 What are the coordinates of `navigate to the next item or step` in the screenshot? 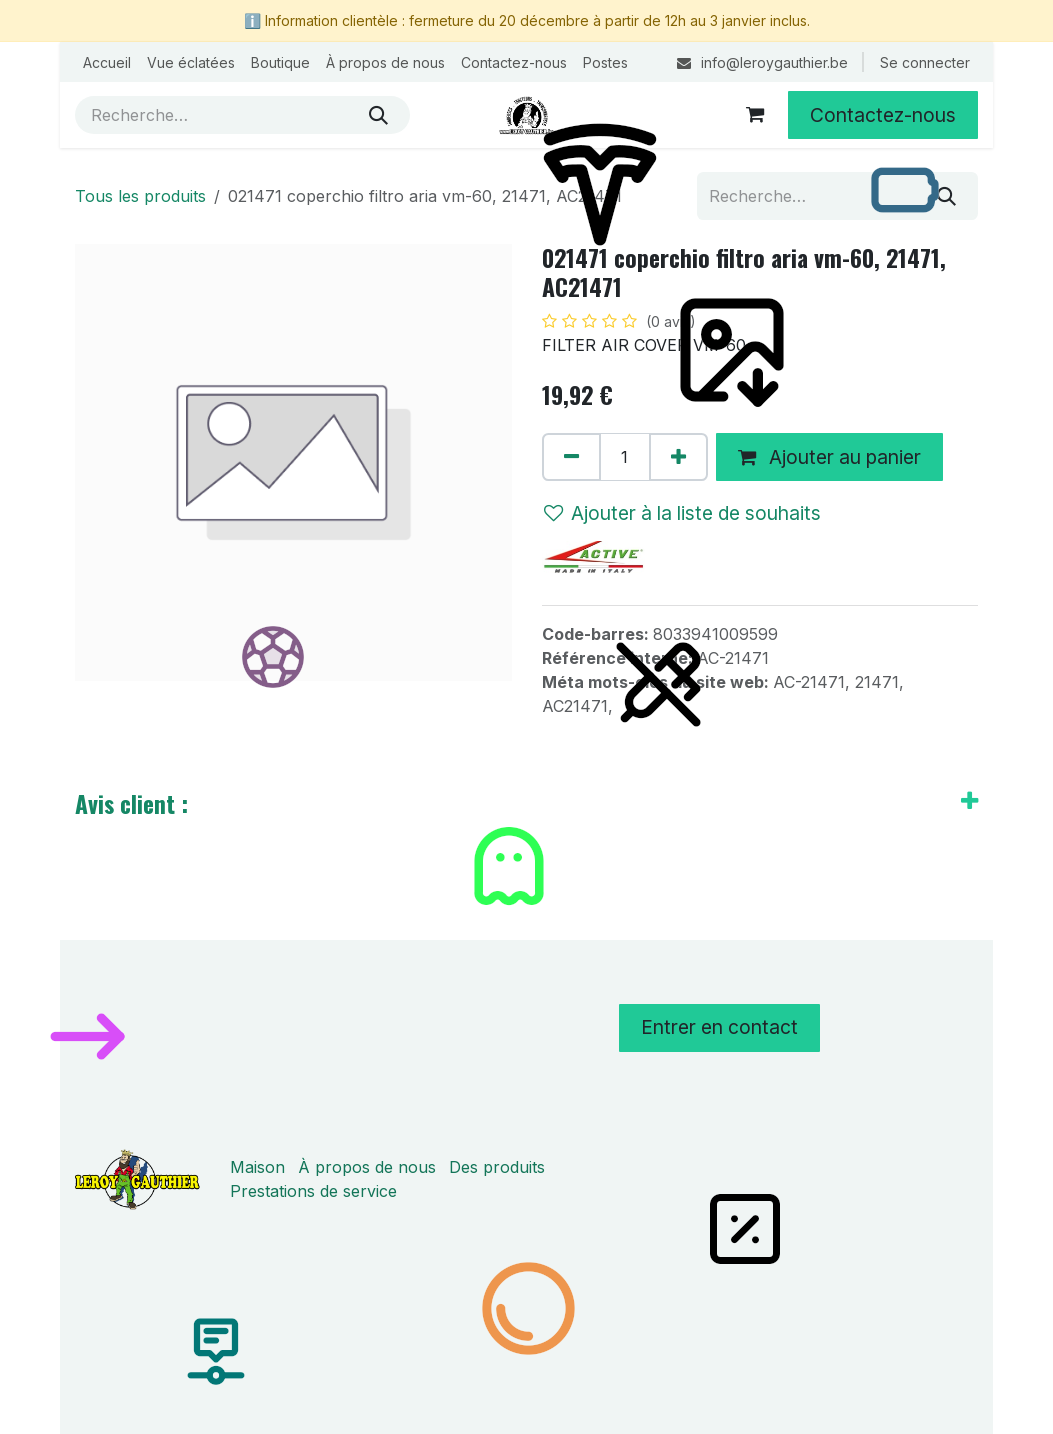 It's located at (87, 1036).